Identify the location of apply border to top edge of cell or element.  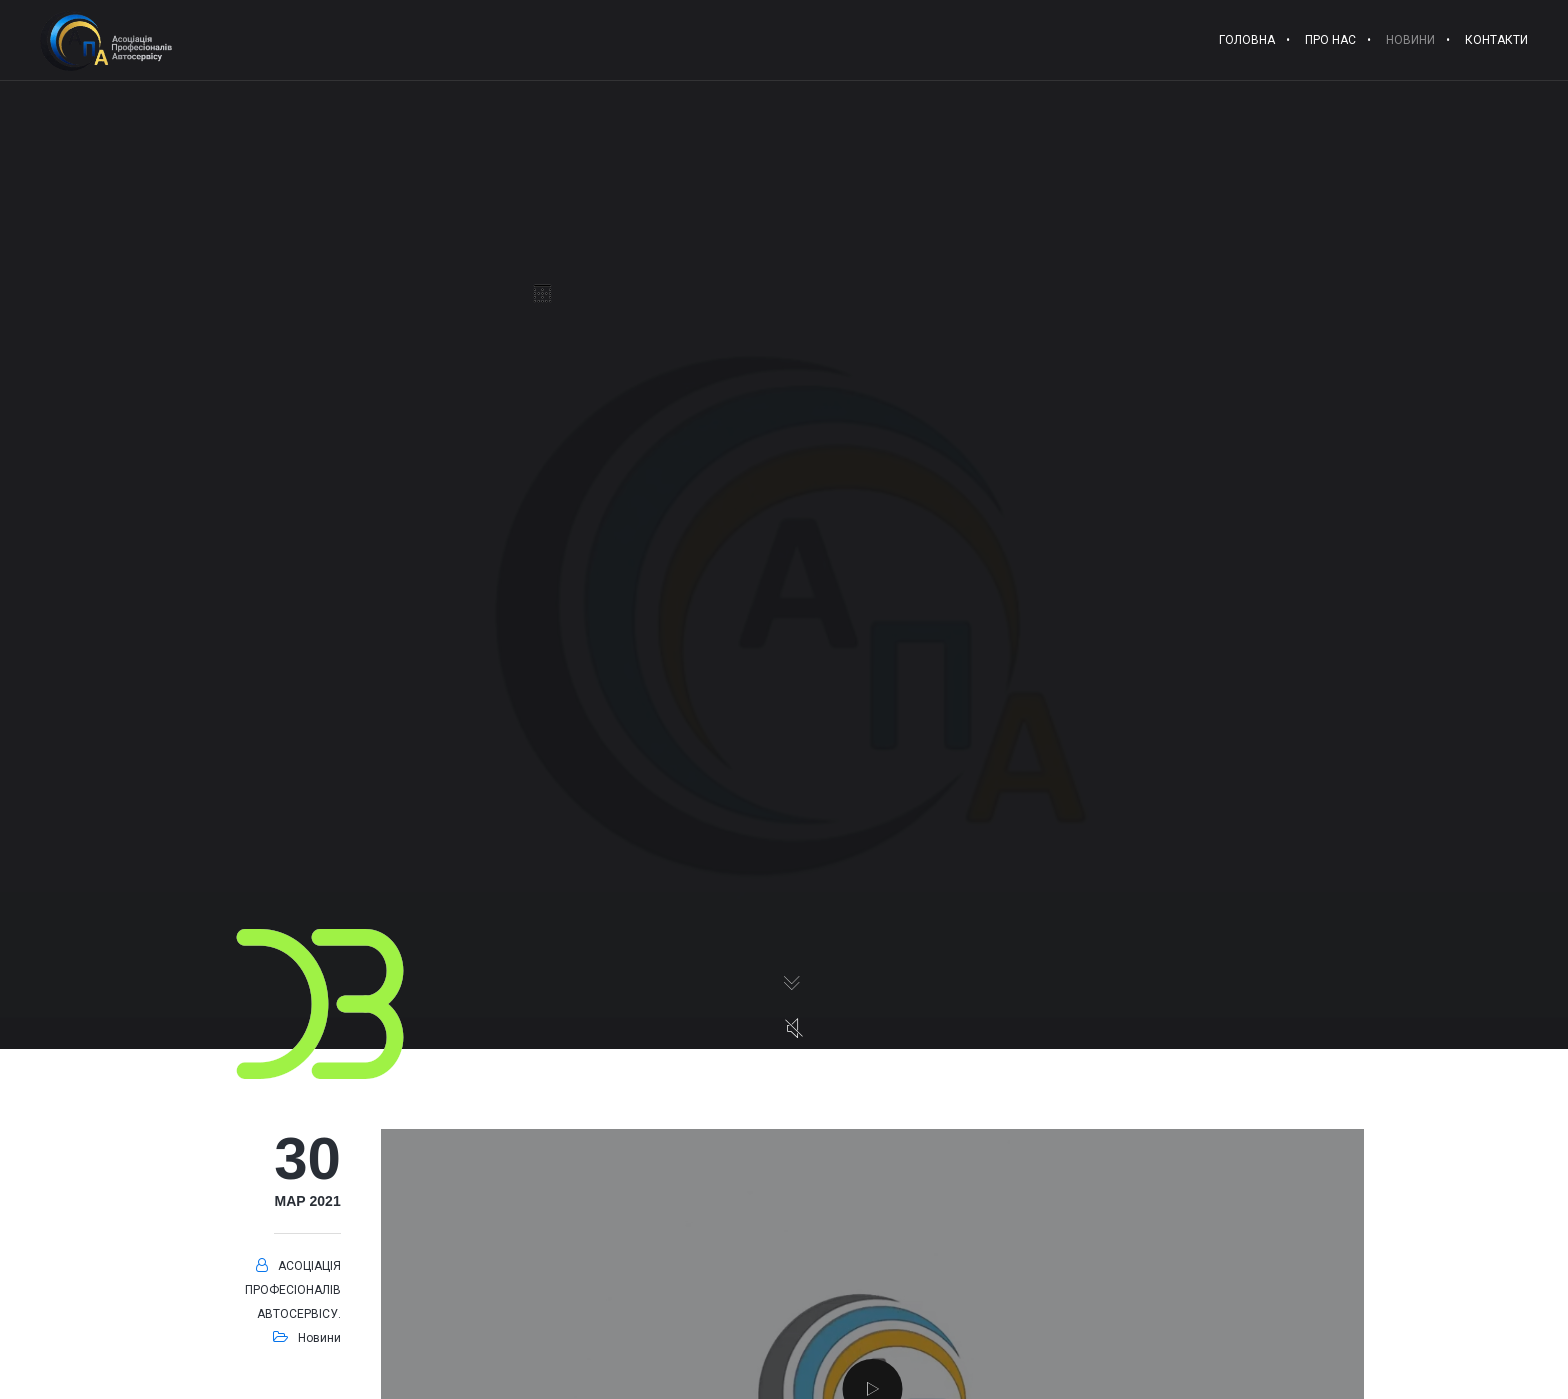
(542, 293).